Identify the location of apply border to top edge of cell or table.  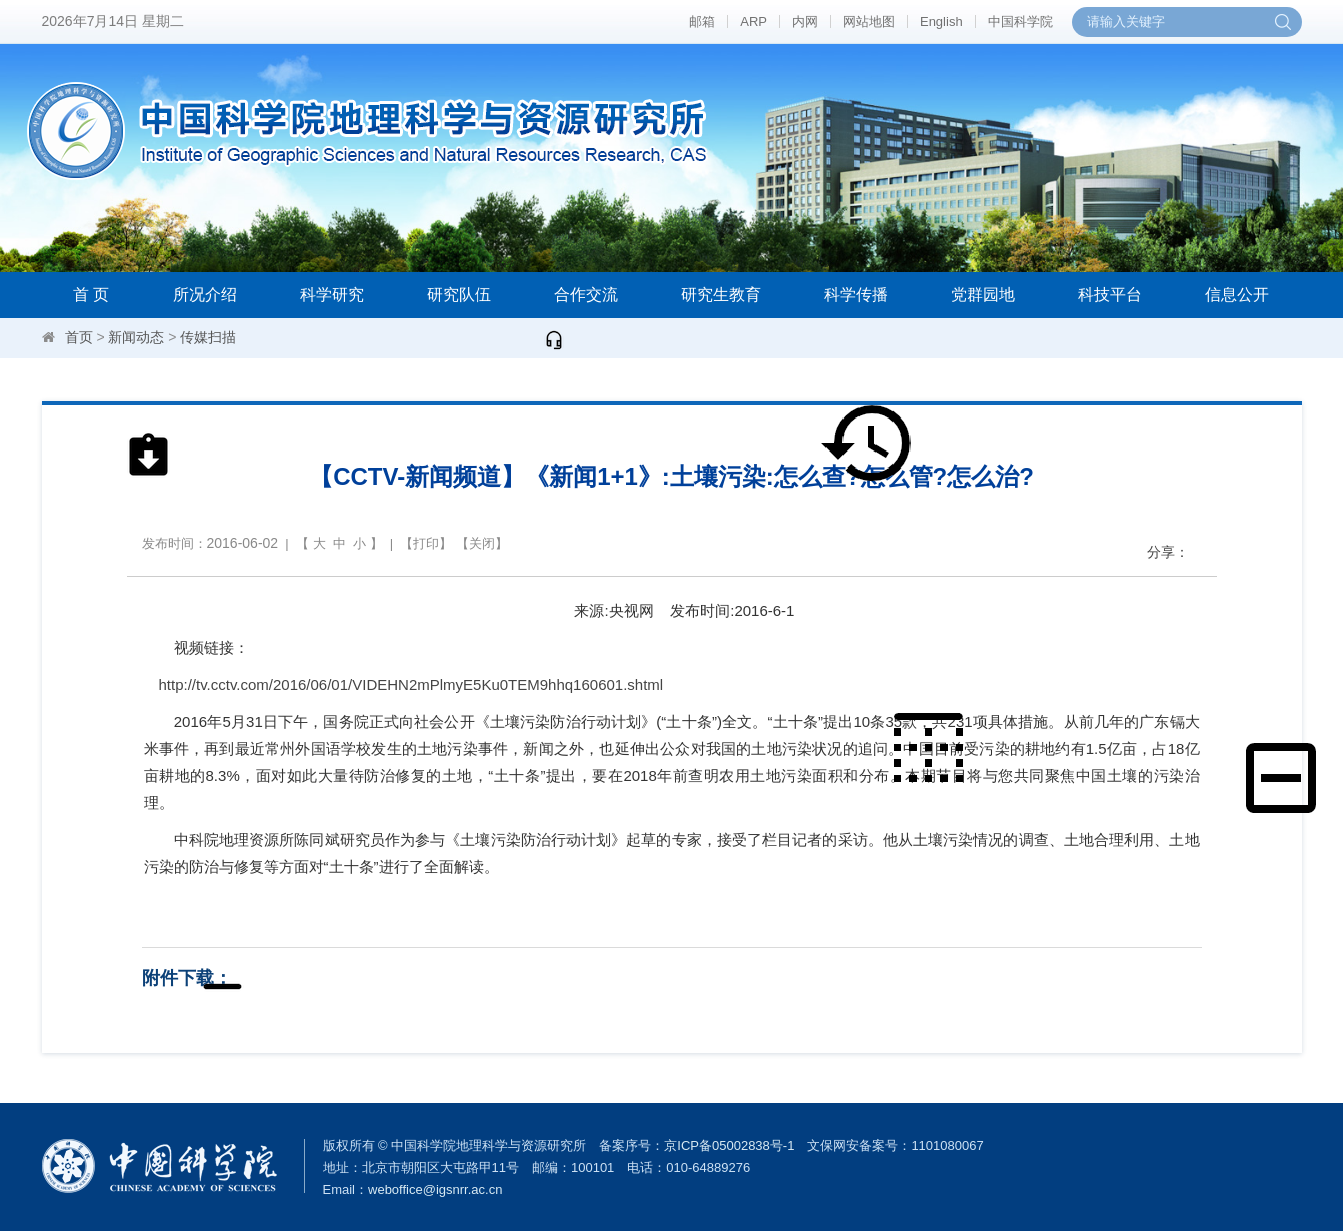
(928, 747).